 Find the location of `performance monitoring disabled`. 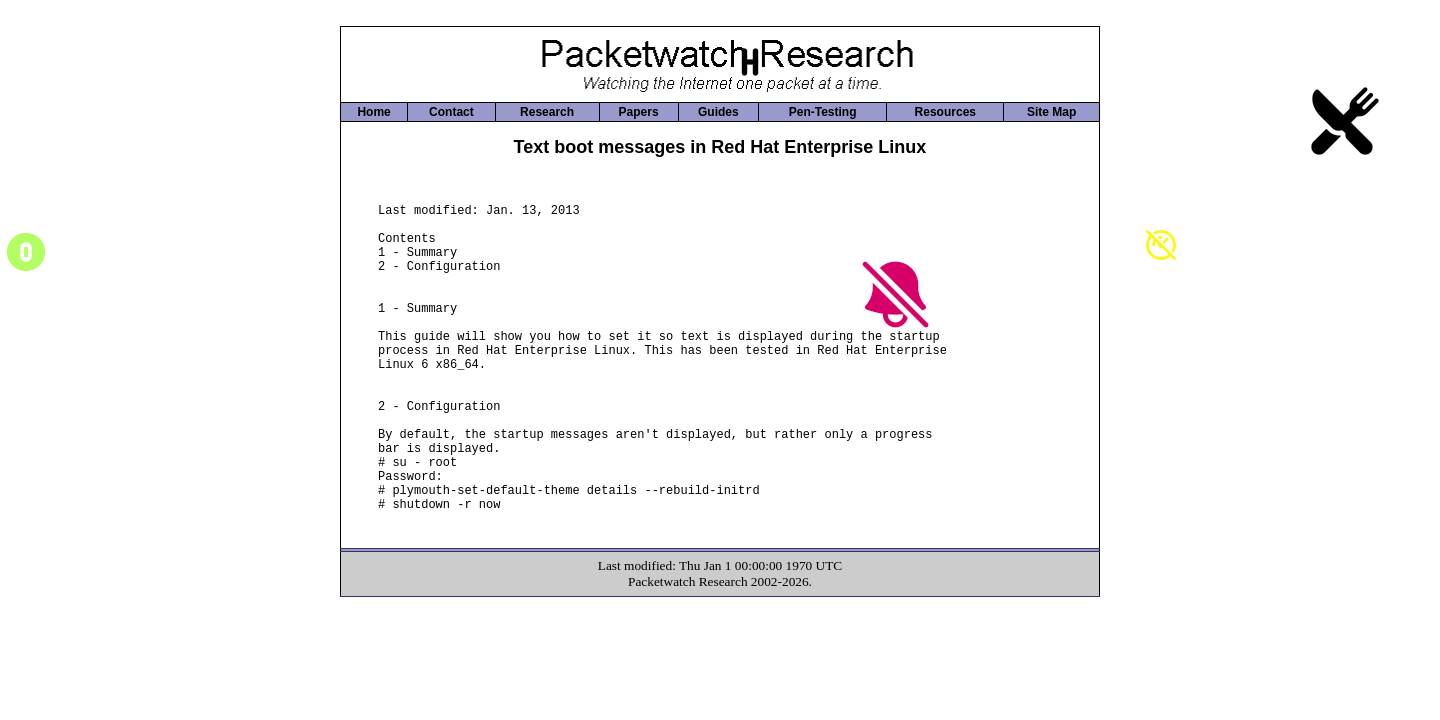

performance monitoring disabled is located at coordinates (1161, 245).